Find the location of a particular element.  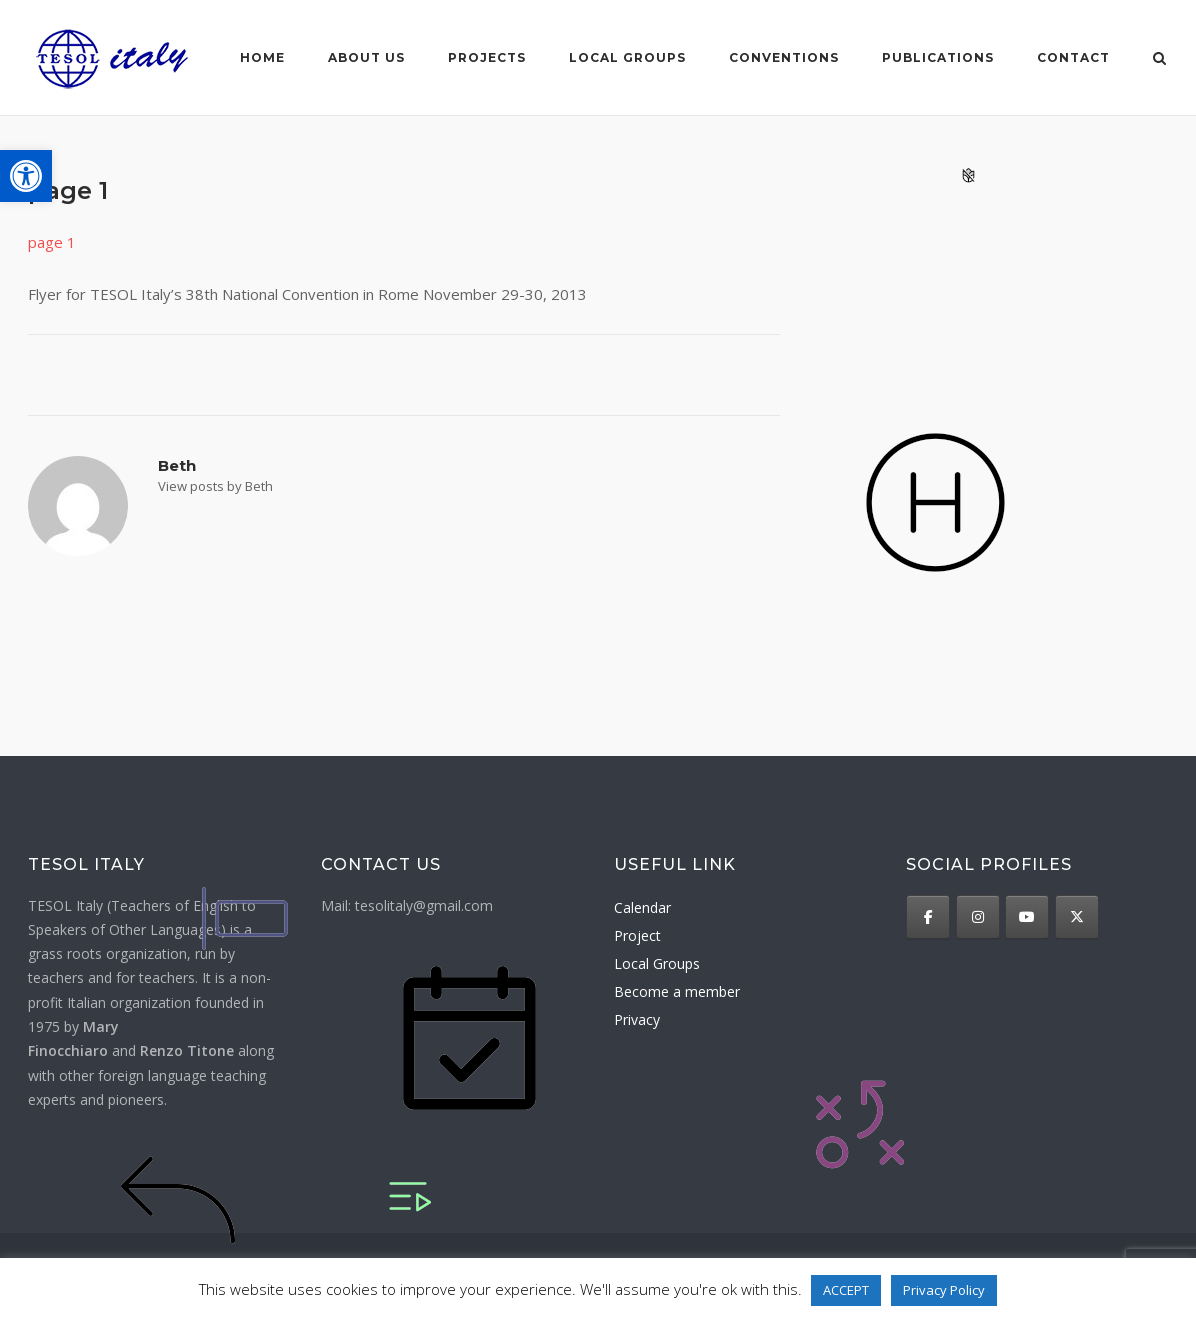

view media queue or playlist is located at coordinates (408, 1196).